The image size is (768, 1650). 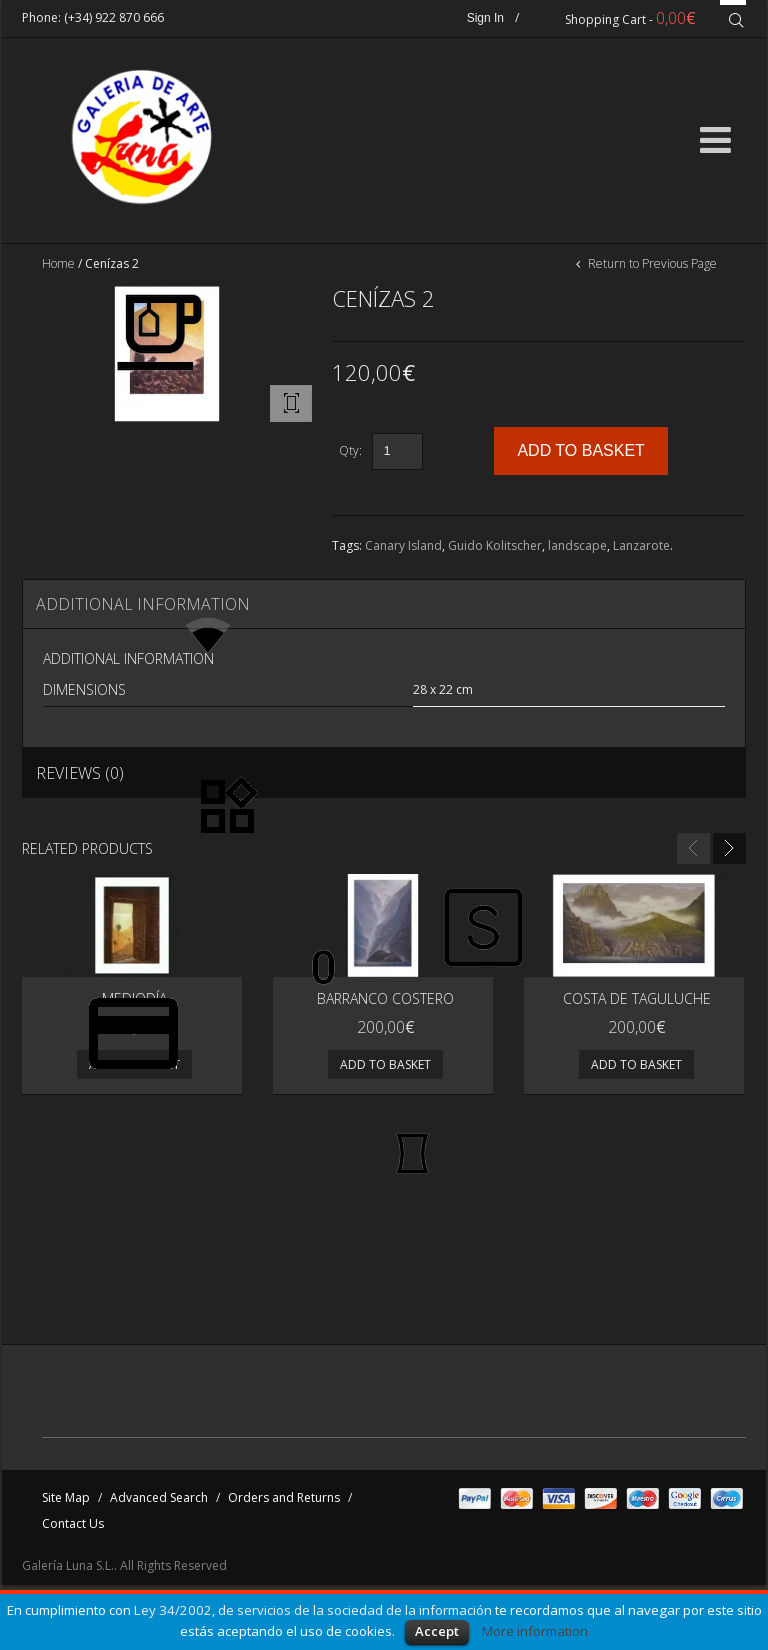 I want to click on link to stripe payment services, so click(x=483, y=927).